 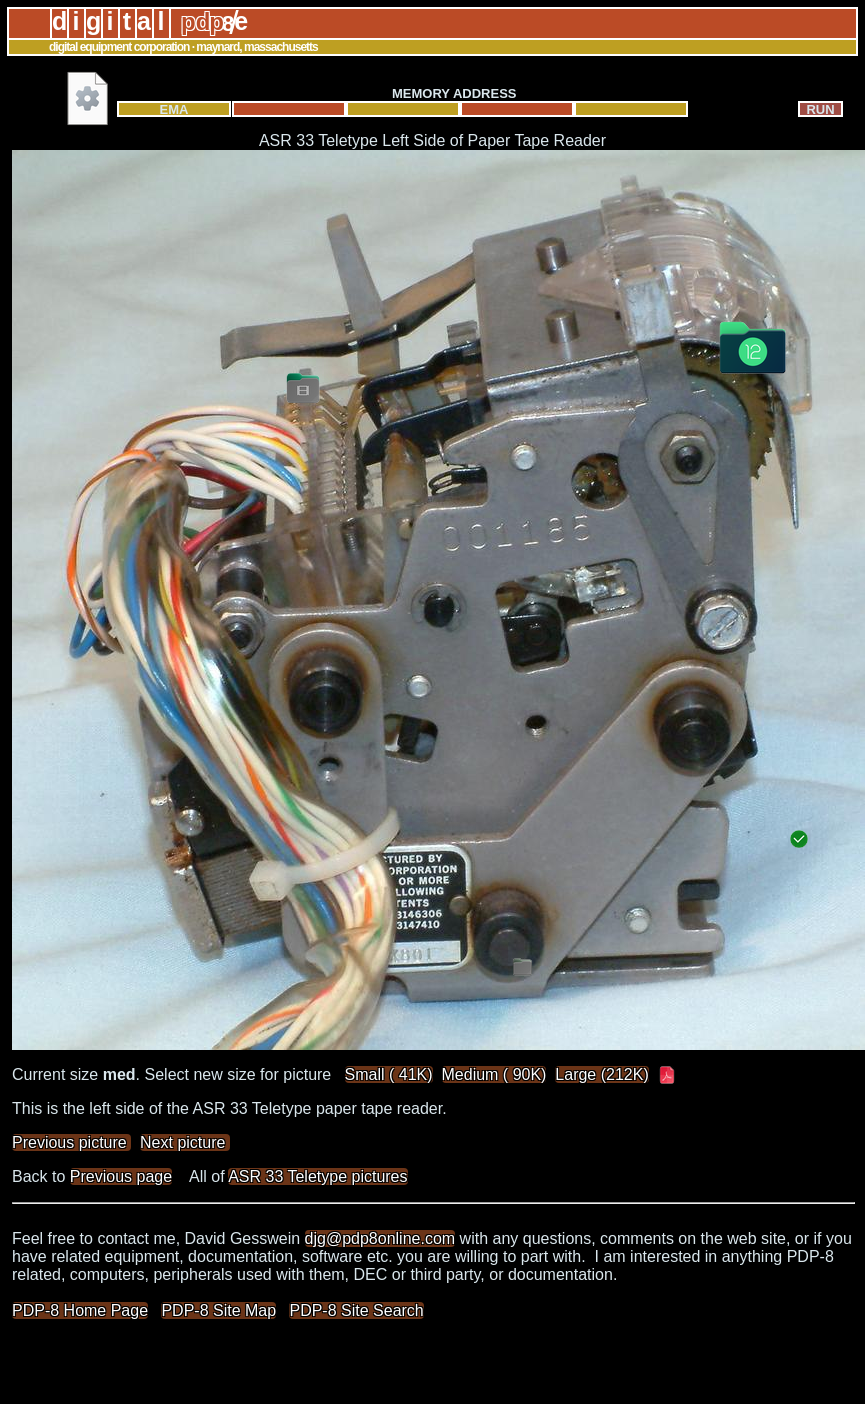 What do you see at coordinates (303, 388) in the screenshot?
I see `open your videos folder` at bounding box center [303, 388].